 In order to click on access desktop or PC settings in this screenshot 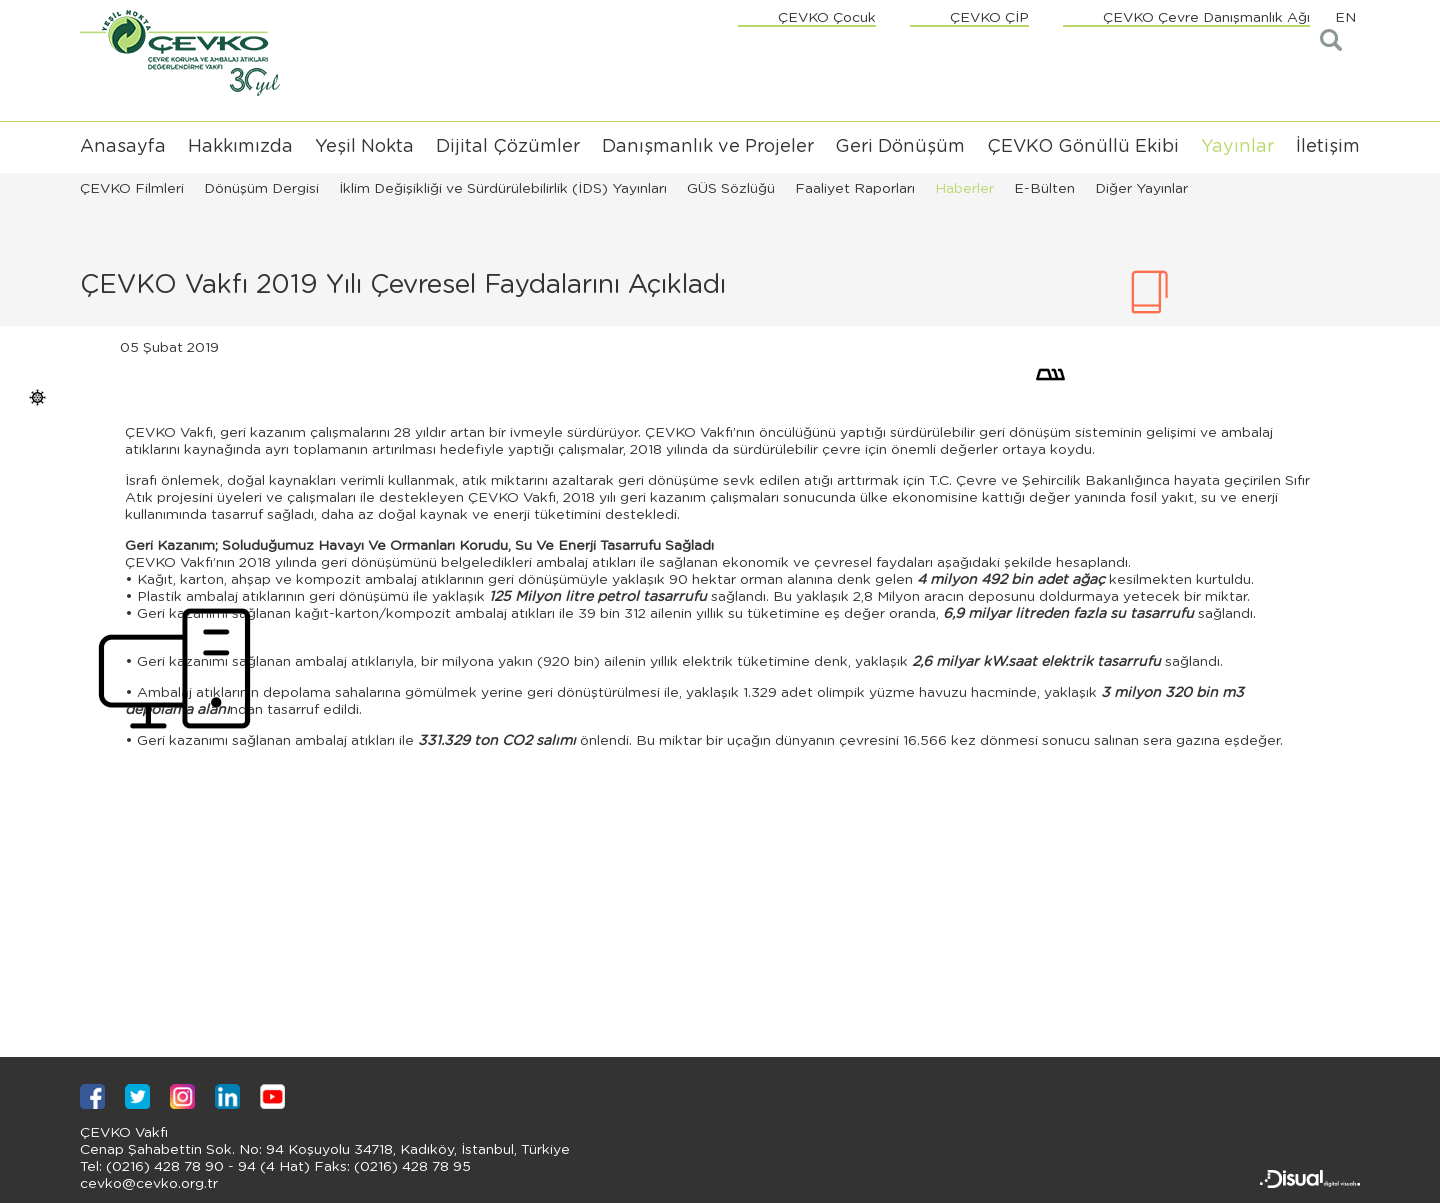, I will do `click(174, 668)`.